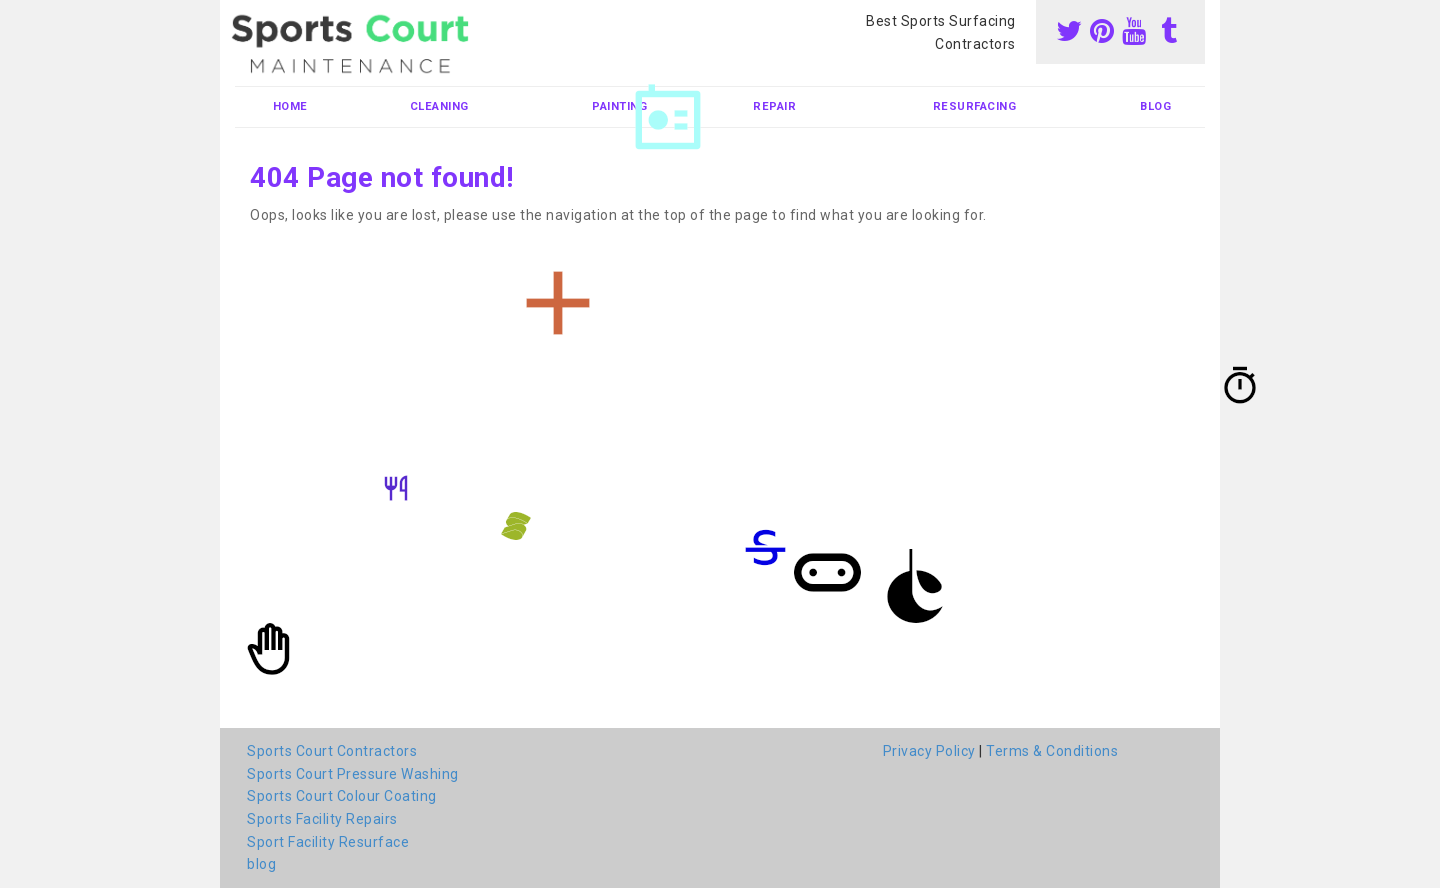 The width and height of the screenshot is (1440, 888). What do you see at coordinates (668, 120) in the screenshot?
I see `open radio or audio streaming app` at bounding box center [668, 120].